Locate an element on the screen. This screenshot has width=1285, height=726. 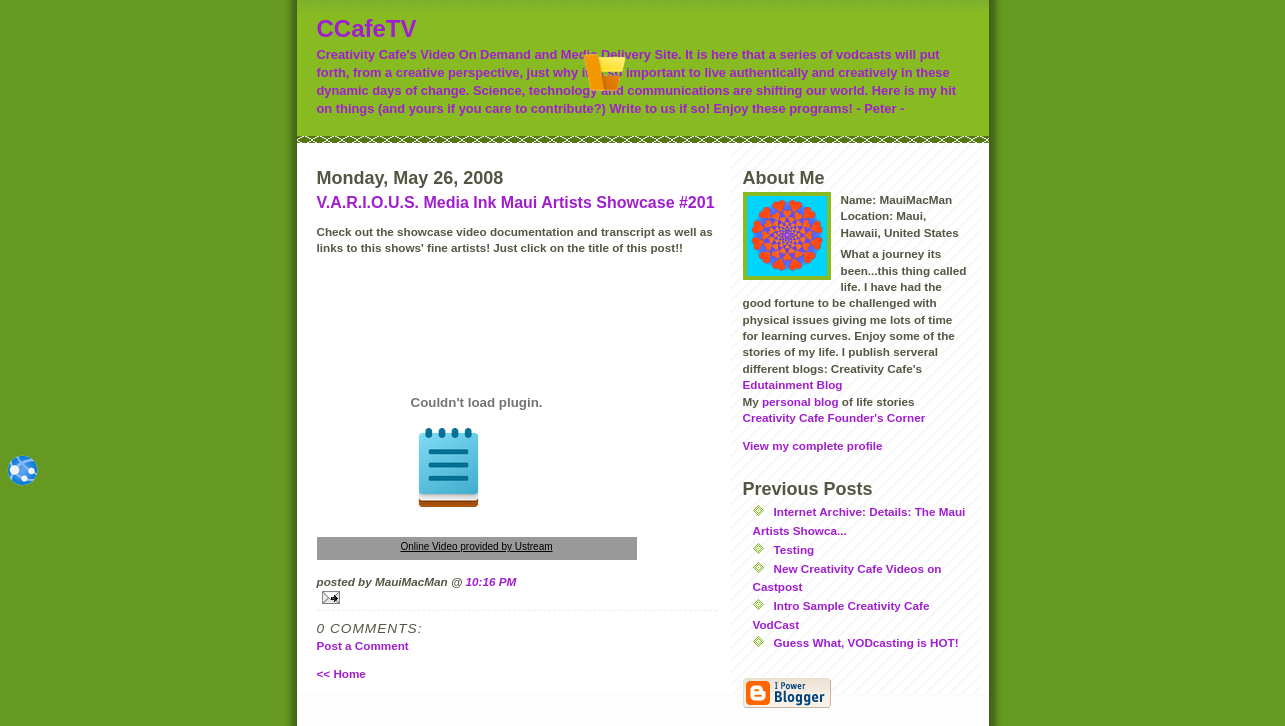
open notepad application is located at coordinates (448, 467).